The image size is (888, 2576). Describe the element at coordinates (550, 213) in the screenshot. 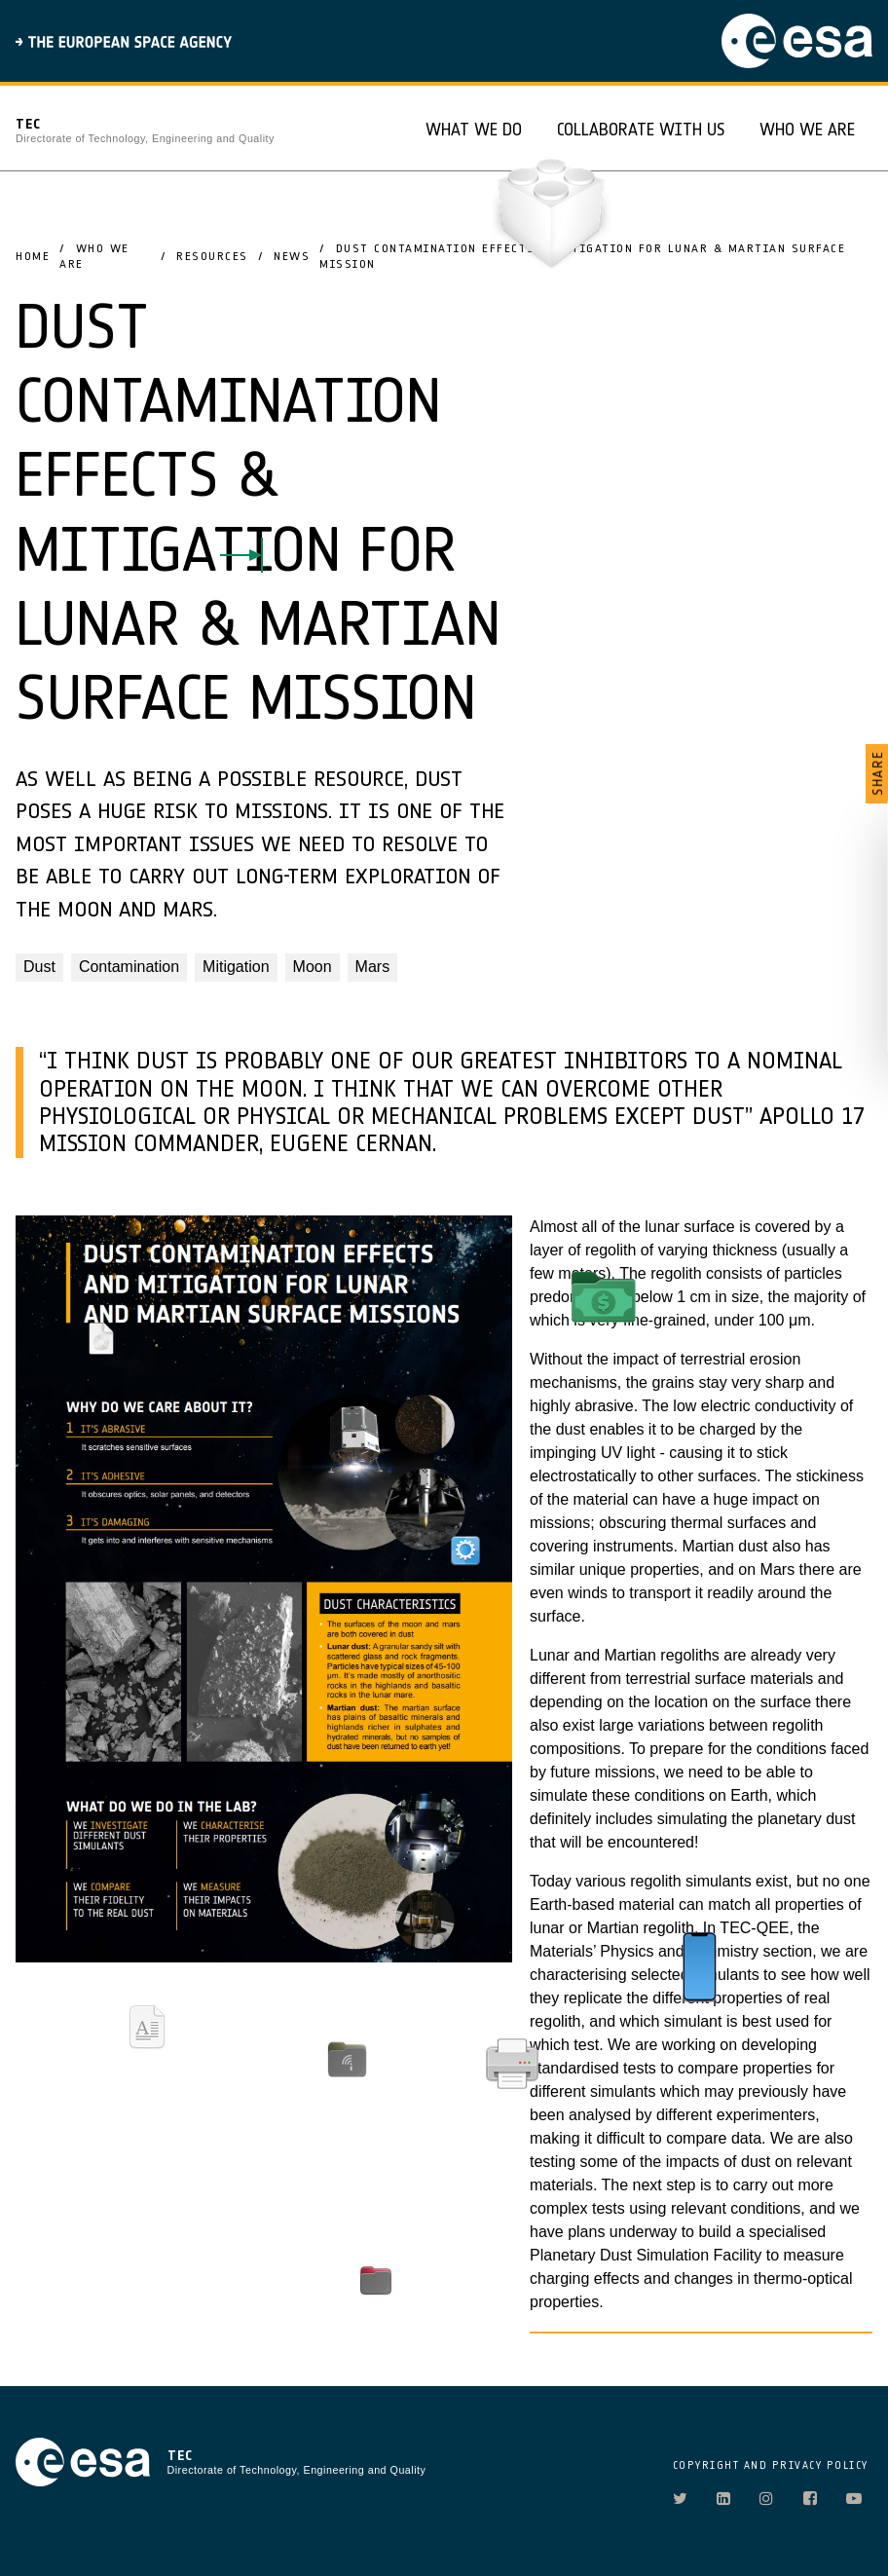

I see `a plugin or extension module` at that location.